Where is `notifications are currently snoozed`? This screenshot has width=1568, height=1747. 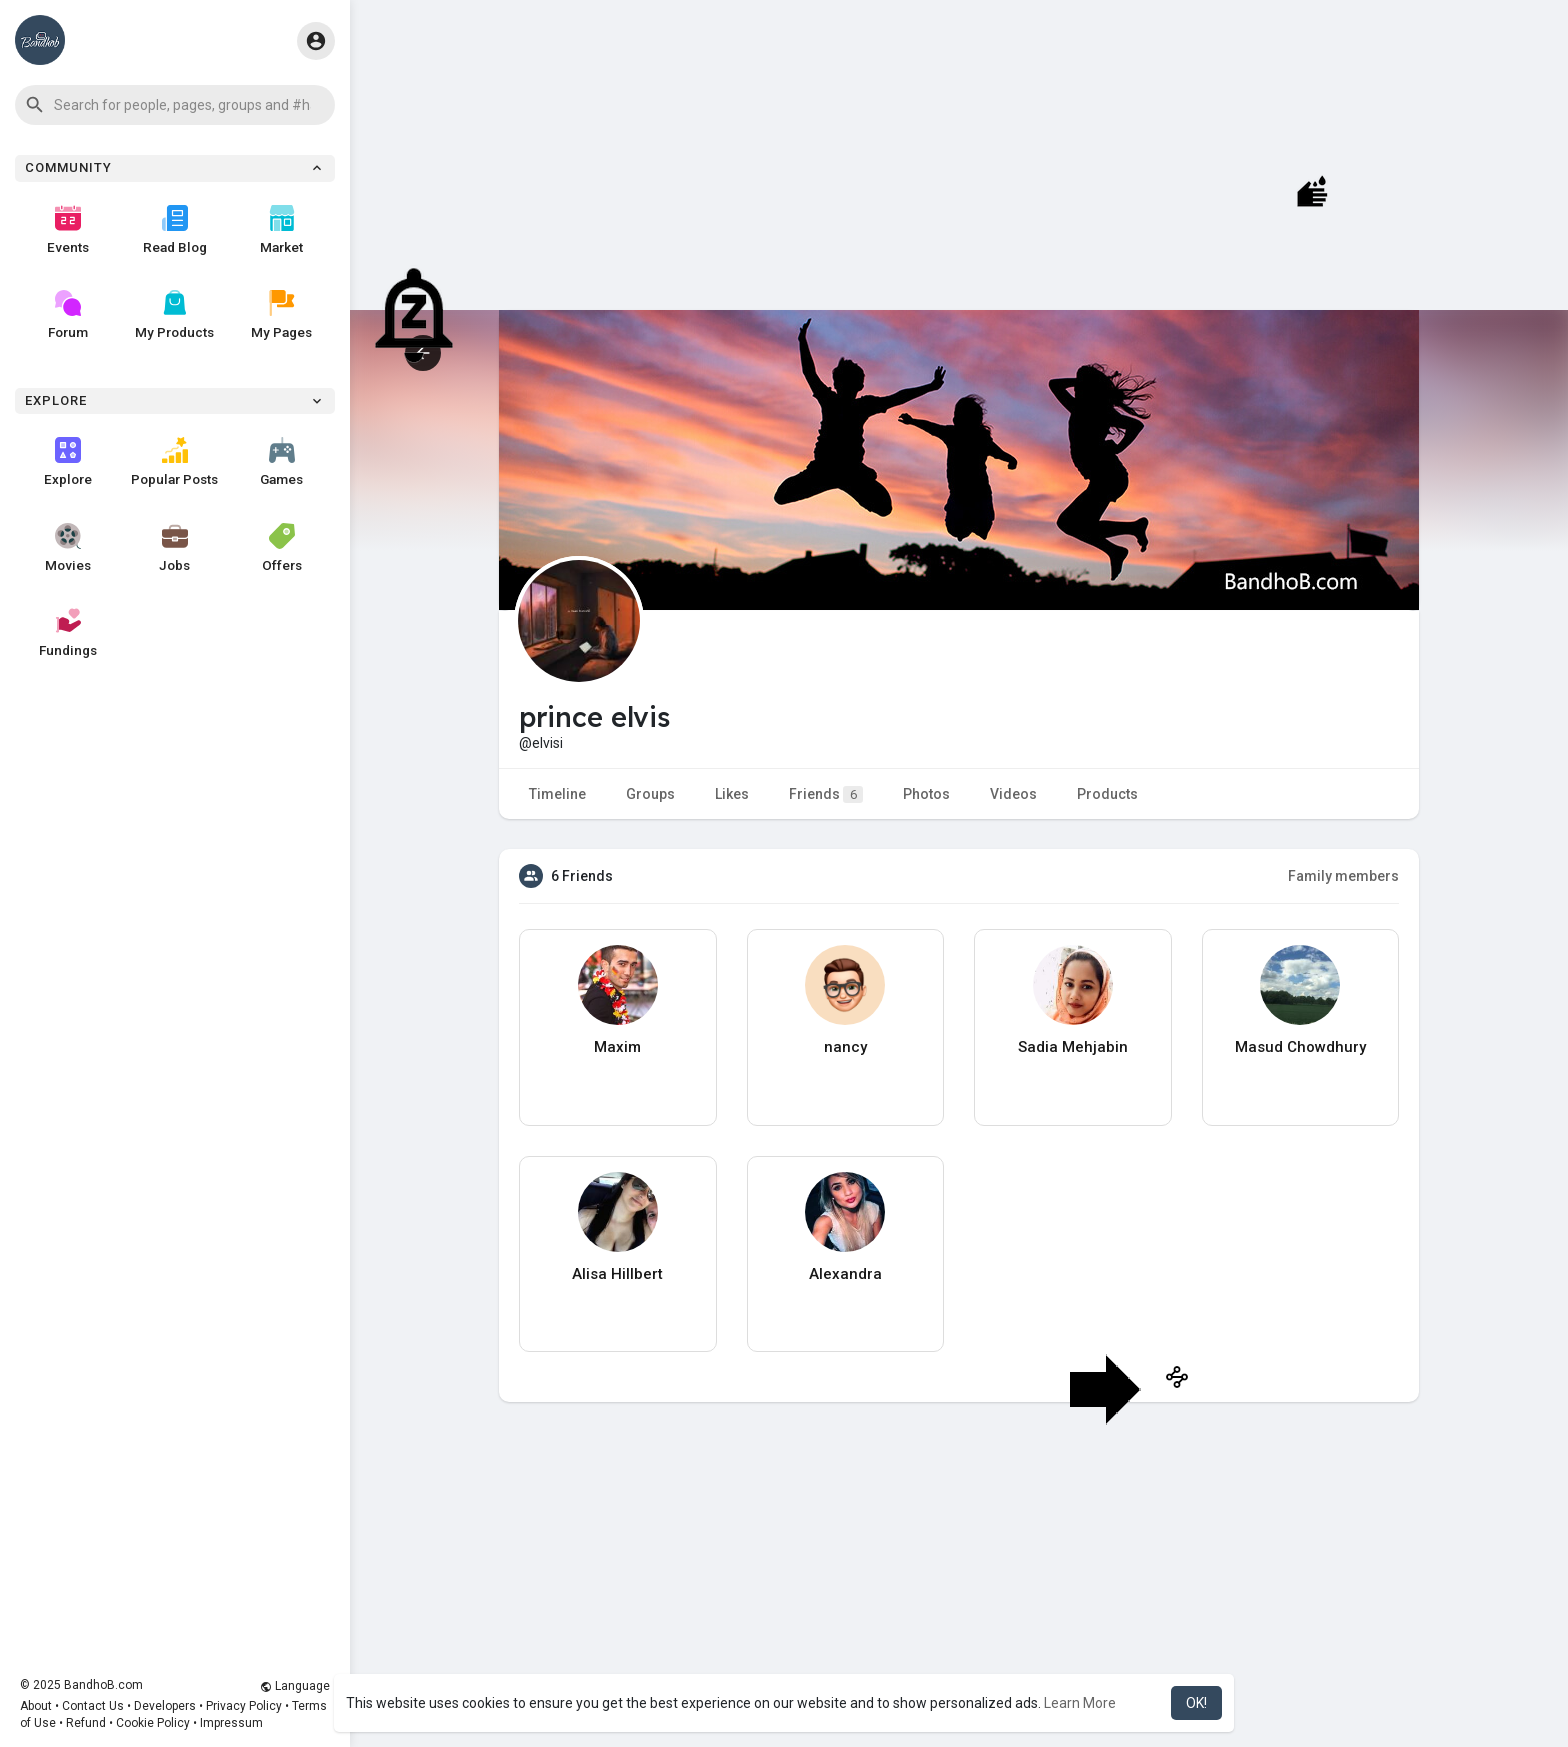
notifications are currently snoozed is located at coordinates (414, 314).